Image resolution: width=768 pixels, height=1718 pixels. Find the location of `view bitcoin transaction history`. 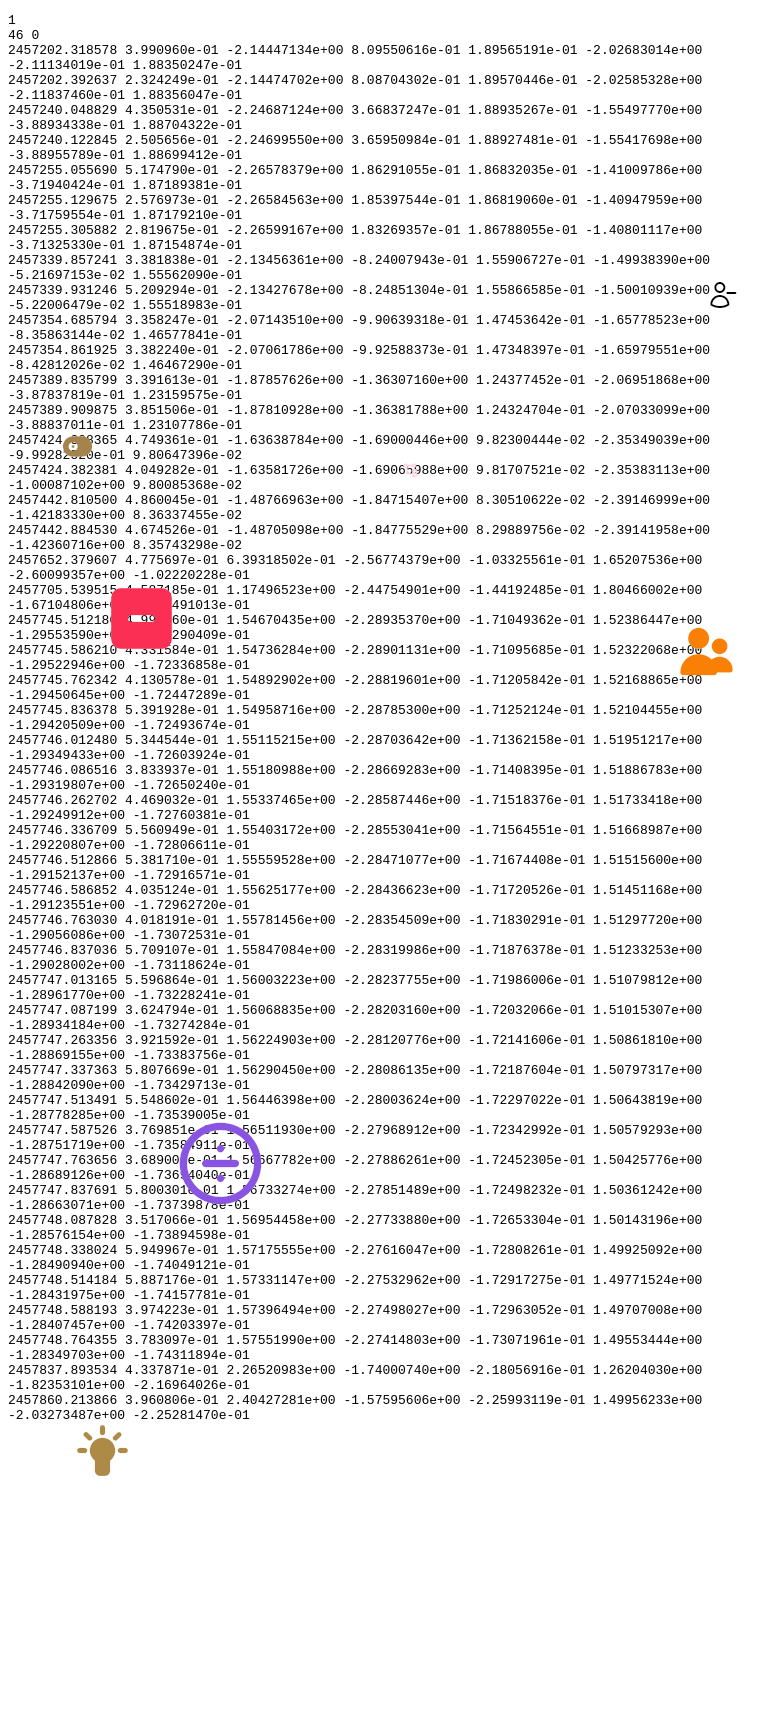

view bitcoin transaction history is located at coordinates (410, 470).